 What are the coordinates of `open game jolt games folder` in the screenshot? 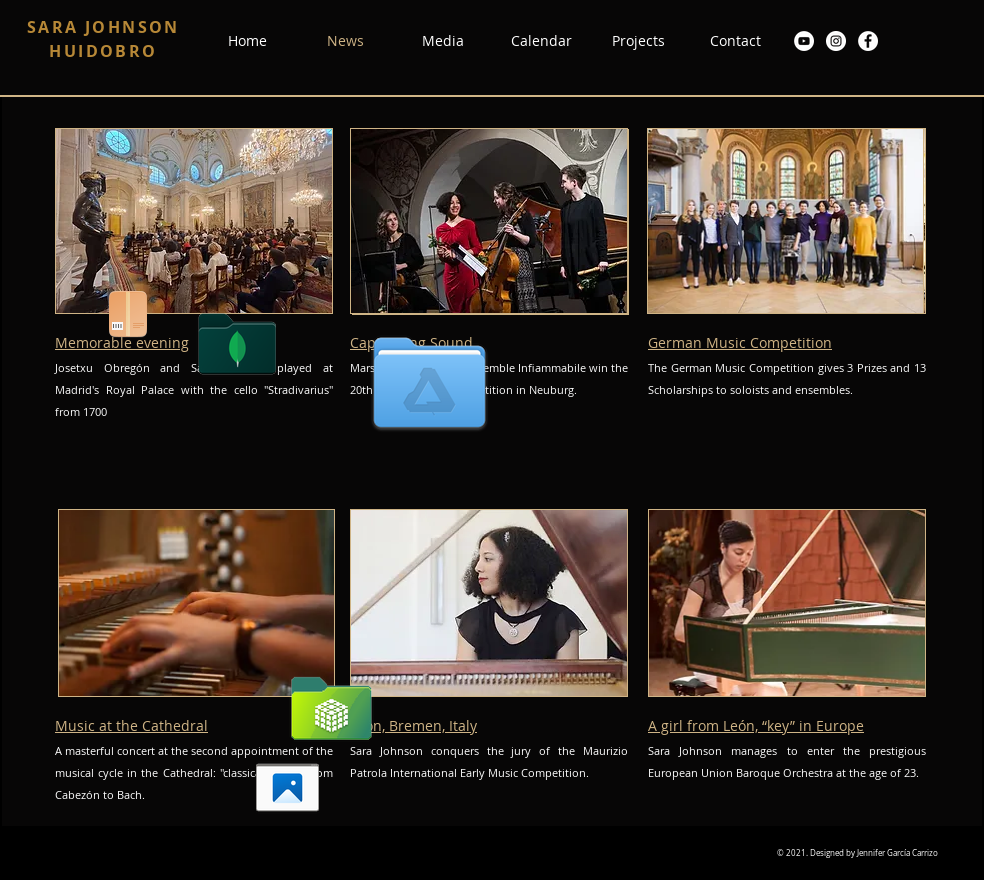 It's located at (331, 710).